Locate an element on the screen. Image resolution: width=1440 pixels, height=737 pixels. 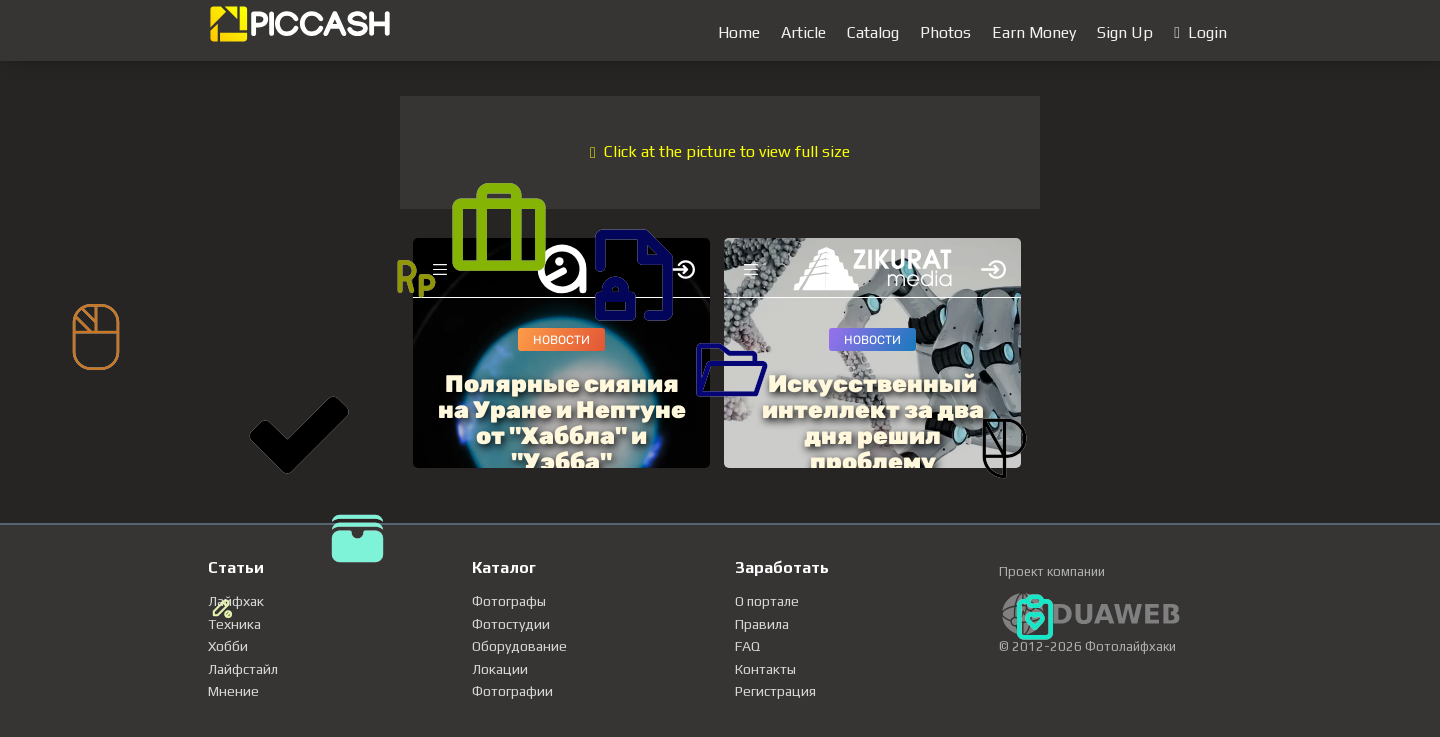
open folder to view contents is located at coordinates (729, 368).